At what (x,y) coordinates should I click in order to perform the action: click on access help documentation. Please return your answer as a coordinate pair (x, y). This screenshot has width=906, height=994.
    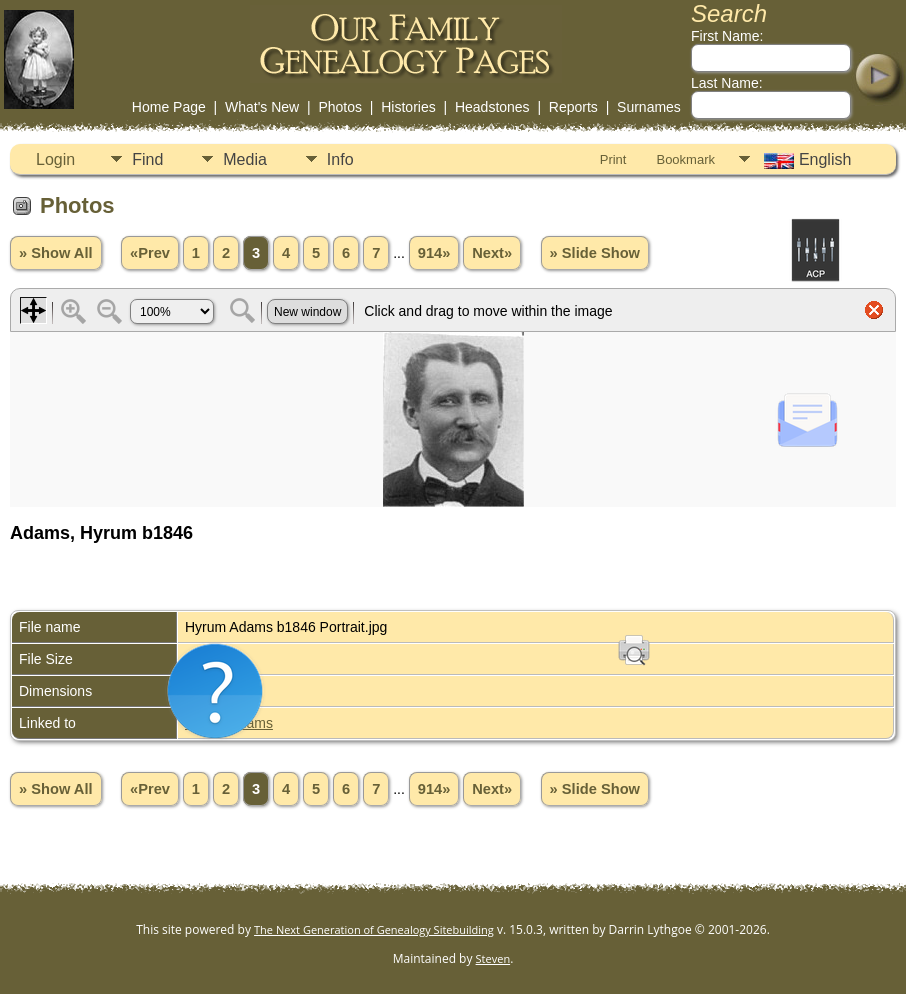
    Looking at the image, I should click on (215, 691).